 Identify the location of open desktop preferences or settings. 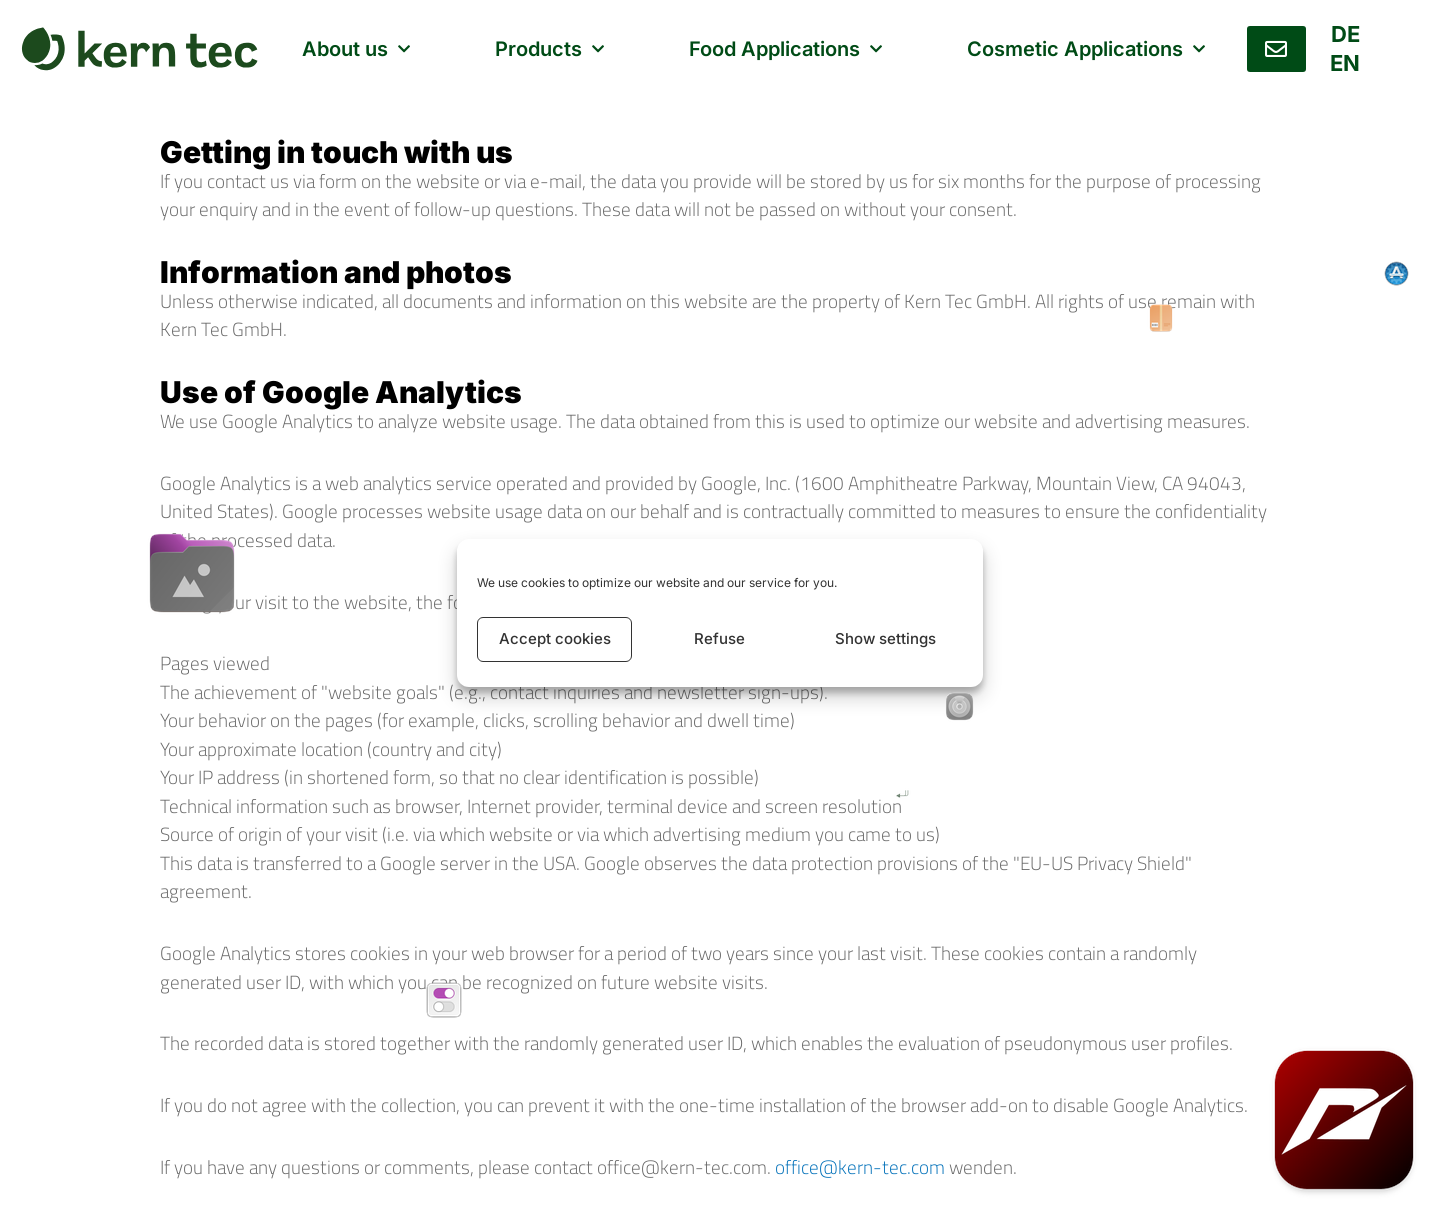
(444, 1000).